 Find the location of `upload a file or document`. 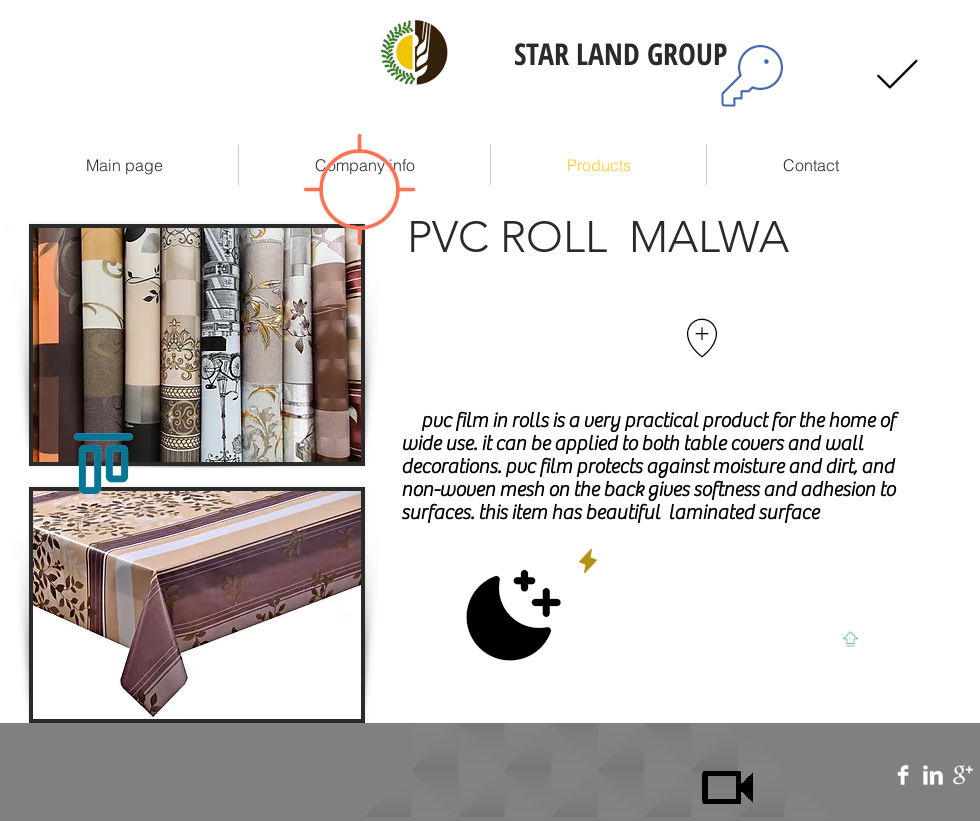

upload a file or document is located at coordinates (850, 639).